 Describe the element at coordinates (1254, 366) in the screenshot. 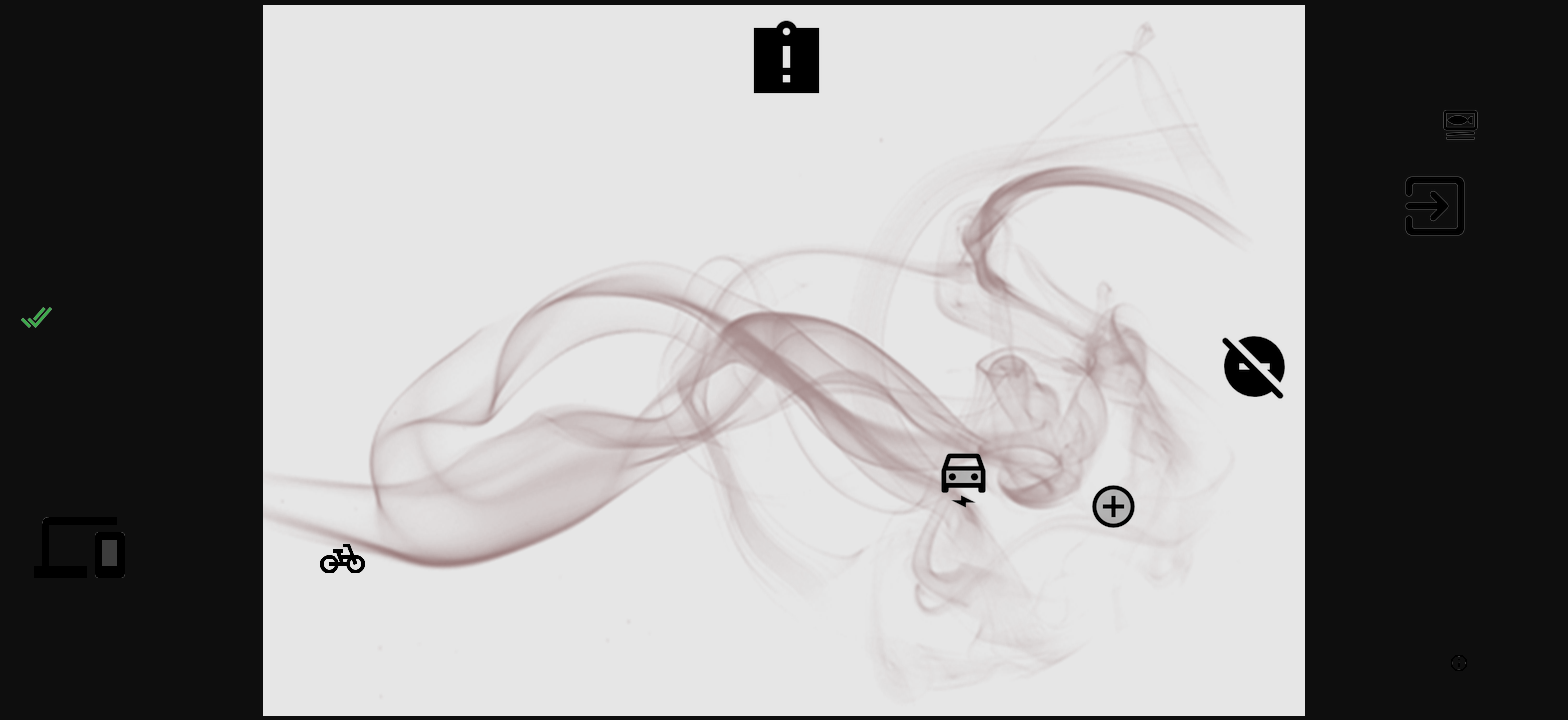

I see `disable do not disturb mode` at that location.